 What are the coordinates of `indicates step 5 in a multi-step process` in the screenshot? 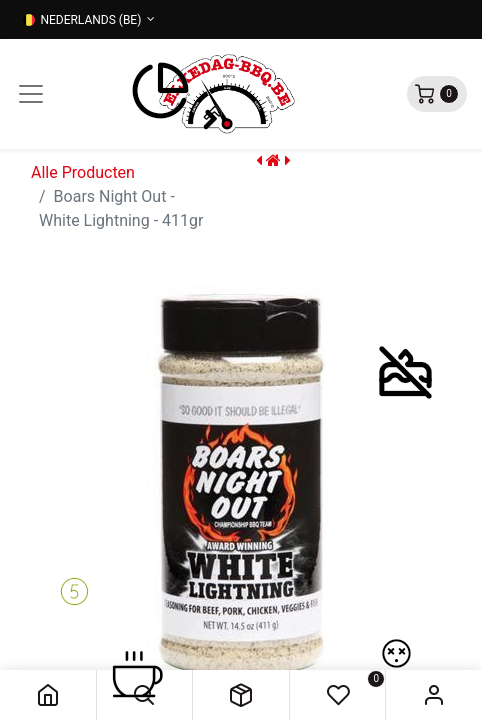 It's located at (74, 591).